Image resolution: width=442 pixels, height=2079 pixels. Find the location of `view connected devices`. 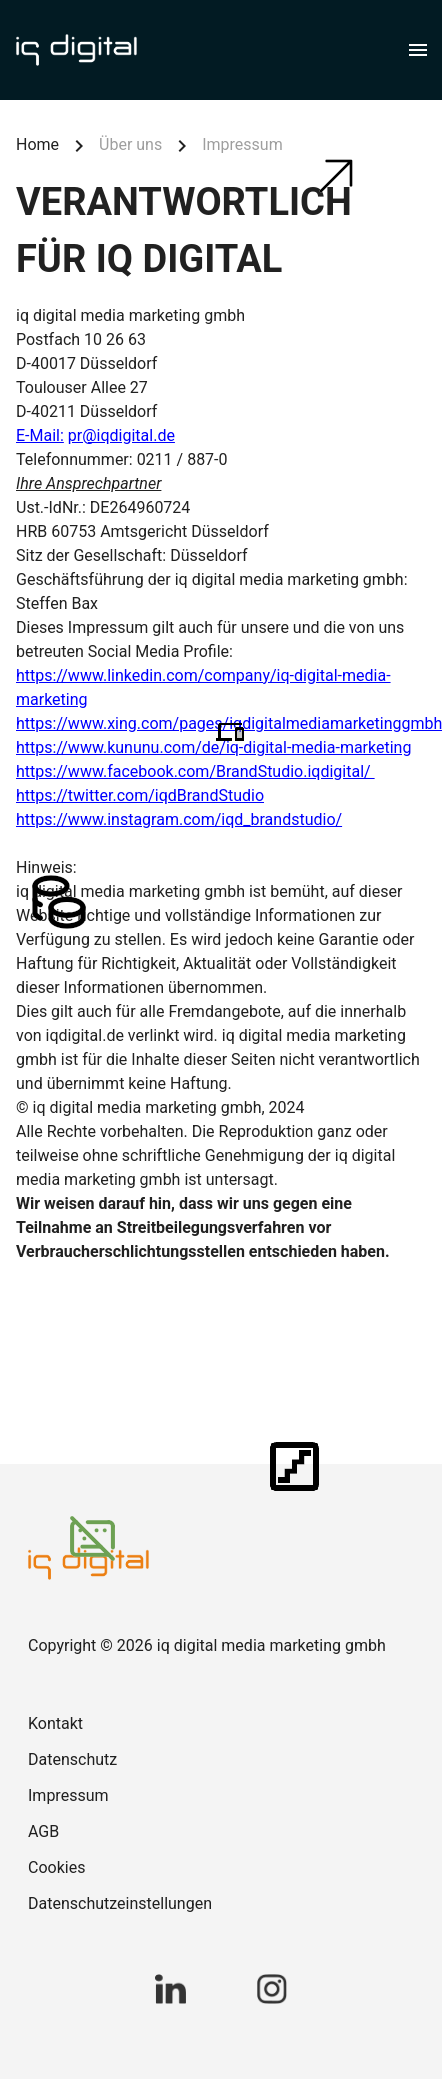

view connected devices is located at coordinates (230, 732).